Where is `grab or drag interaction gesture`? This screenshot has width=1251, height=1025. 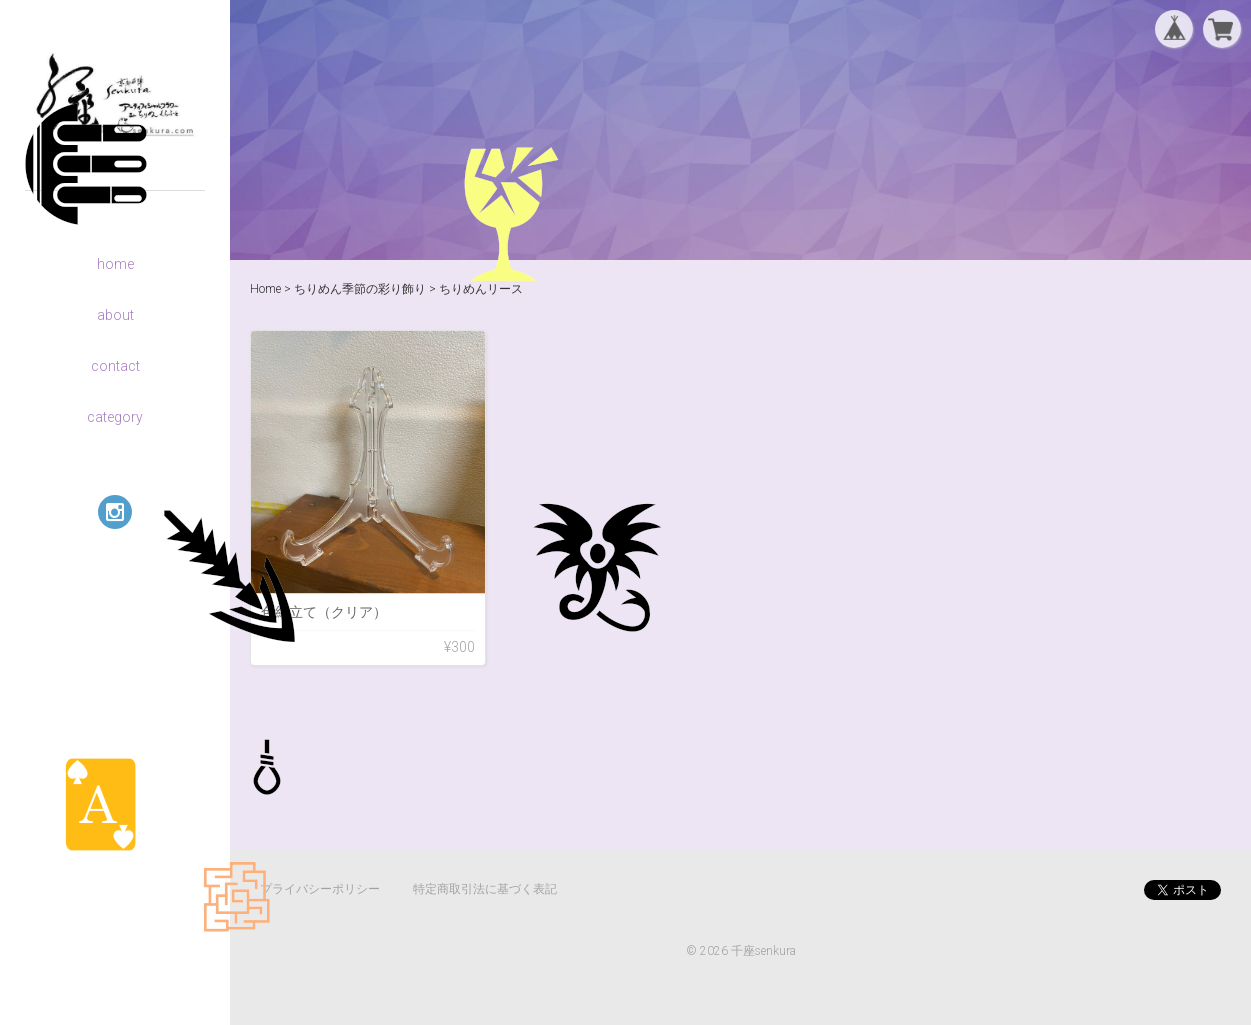
grab or drag interaction gesture is located at coordinates (86, 164).